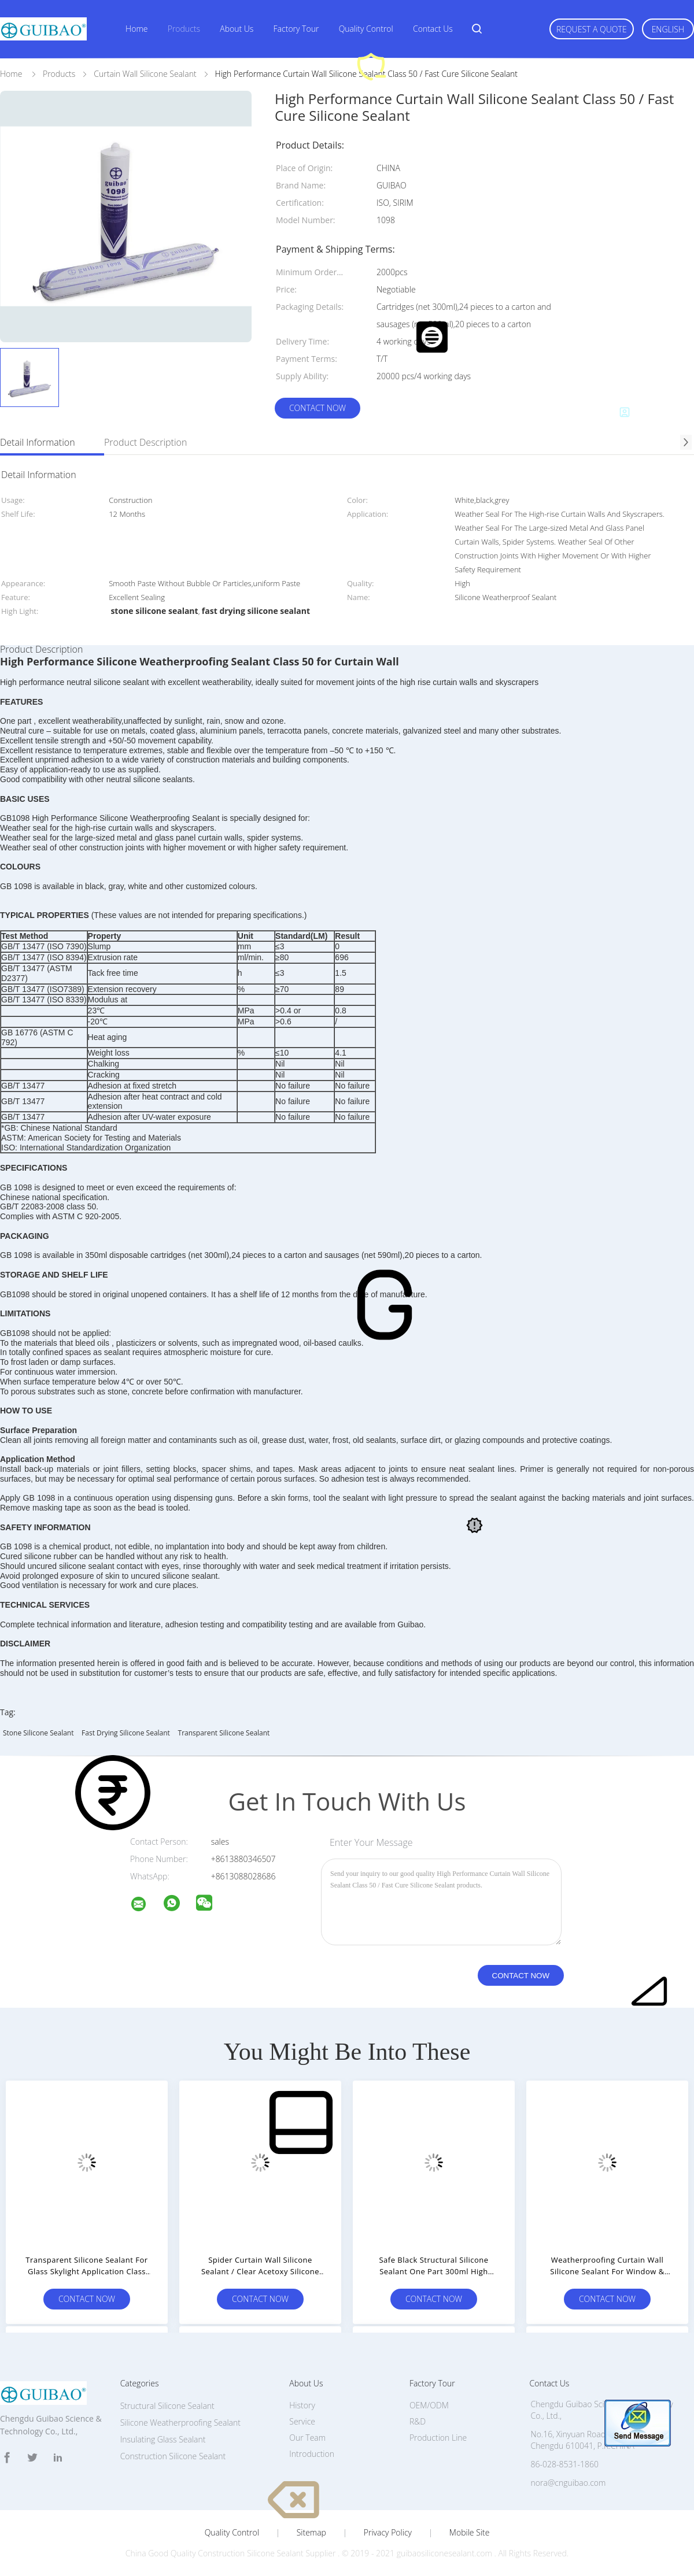 The width and height of the screenshot is (694, 2576). What do you see at coordinates (113, 1793) in the screenshot?
I see `view price or amount in indian rupees` at bounding box center [113, 1793].